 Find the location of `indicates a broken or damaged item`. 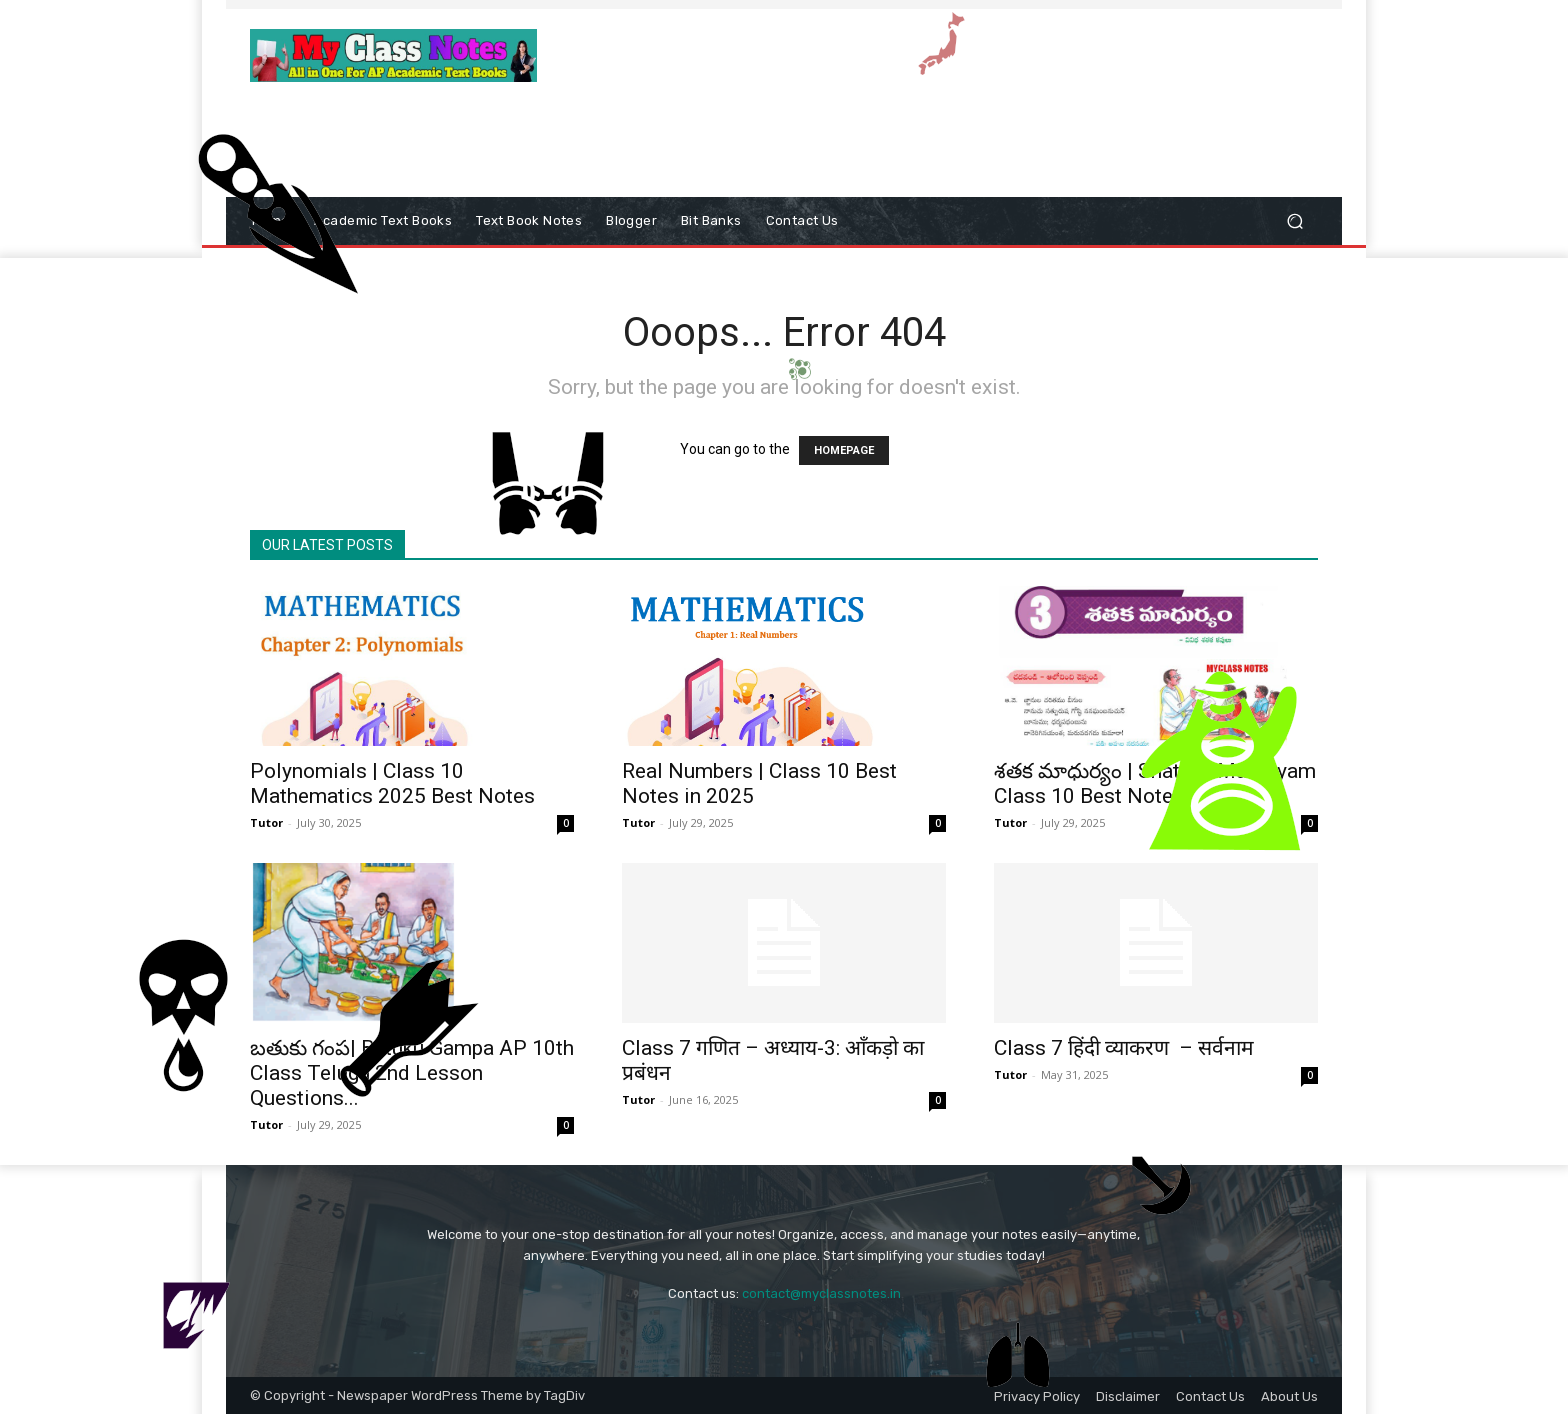

indicates a broken or damaged item is located at coordinates (408, 1029).